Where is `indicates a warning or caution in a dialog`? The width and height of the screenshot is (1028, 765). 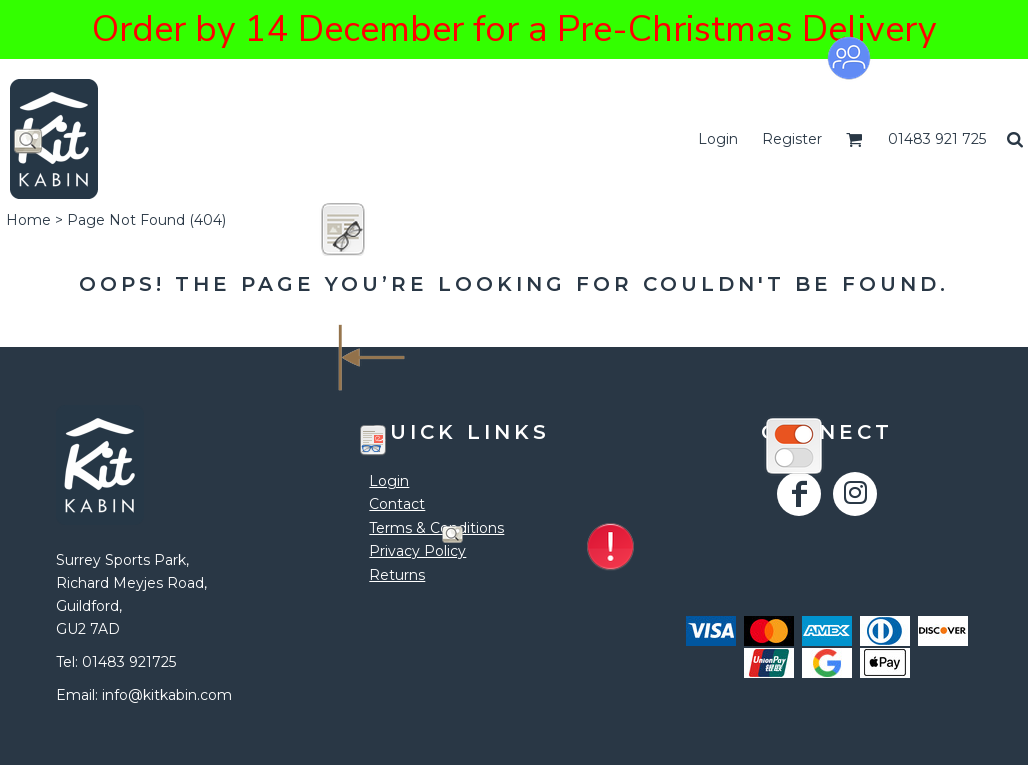 indicates a warning or caution in a dialog is located at coordinates (610, 546).